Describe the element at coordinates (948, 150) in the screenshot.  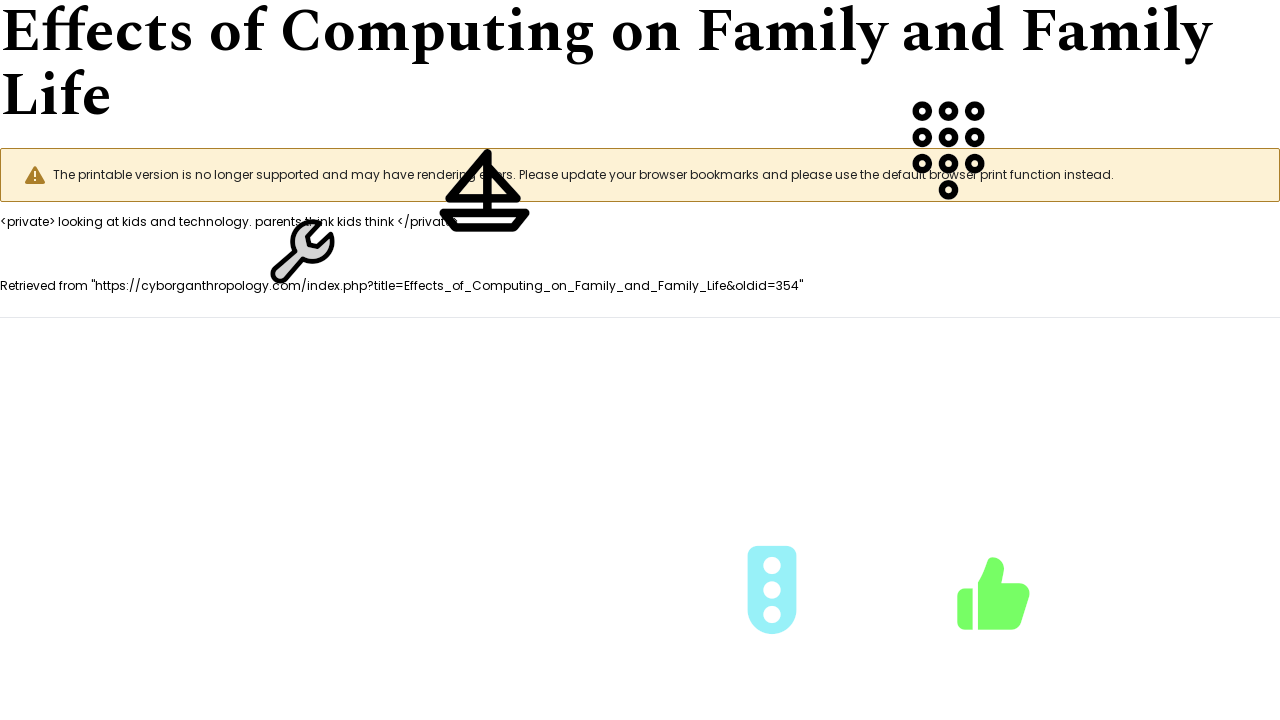
I see `open the phone dialer` at that location.